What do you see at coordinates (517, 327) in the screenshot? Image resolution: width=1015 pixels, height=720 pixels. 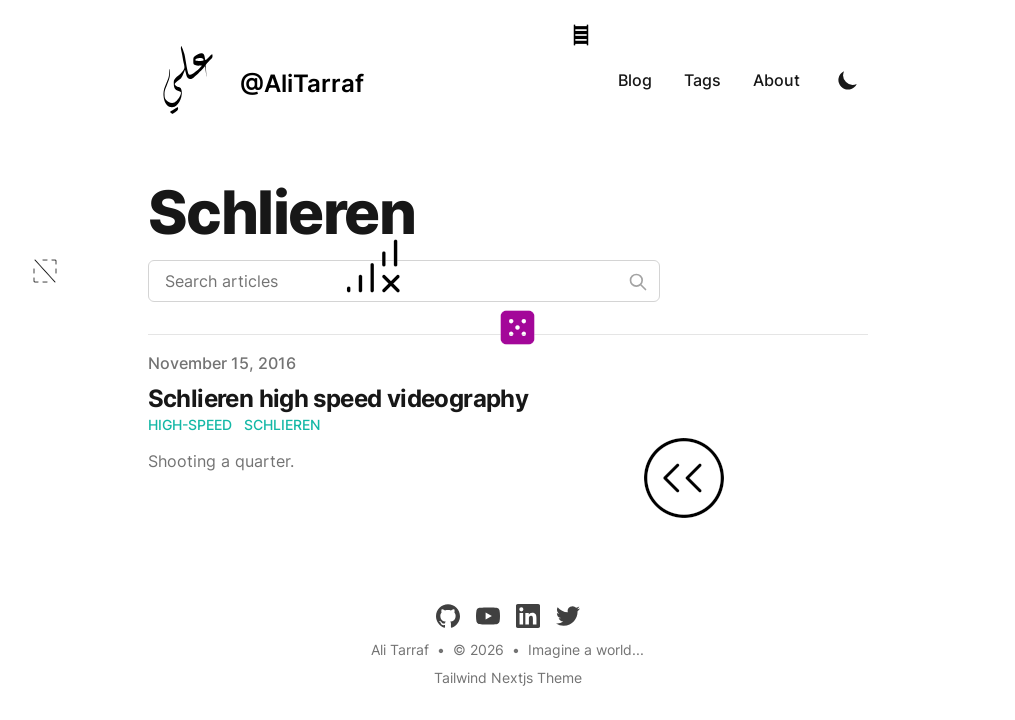 I see `roll dice or randomize selection` at bounding box center [517, 327].